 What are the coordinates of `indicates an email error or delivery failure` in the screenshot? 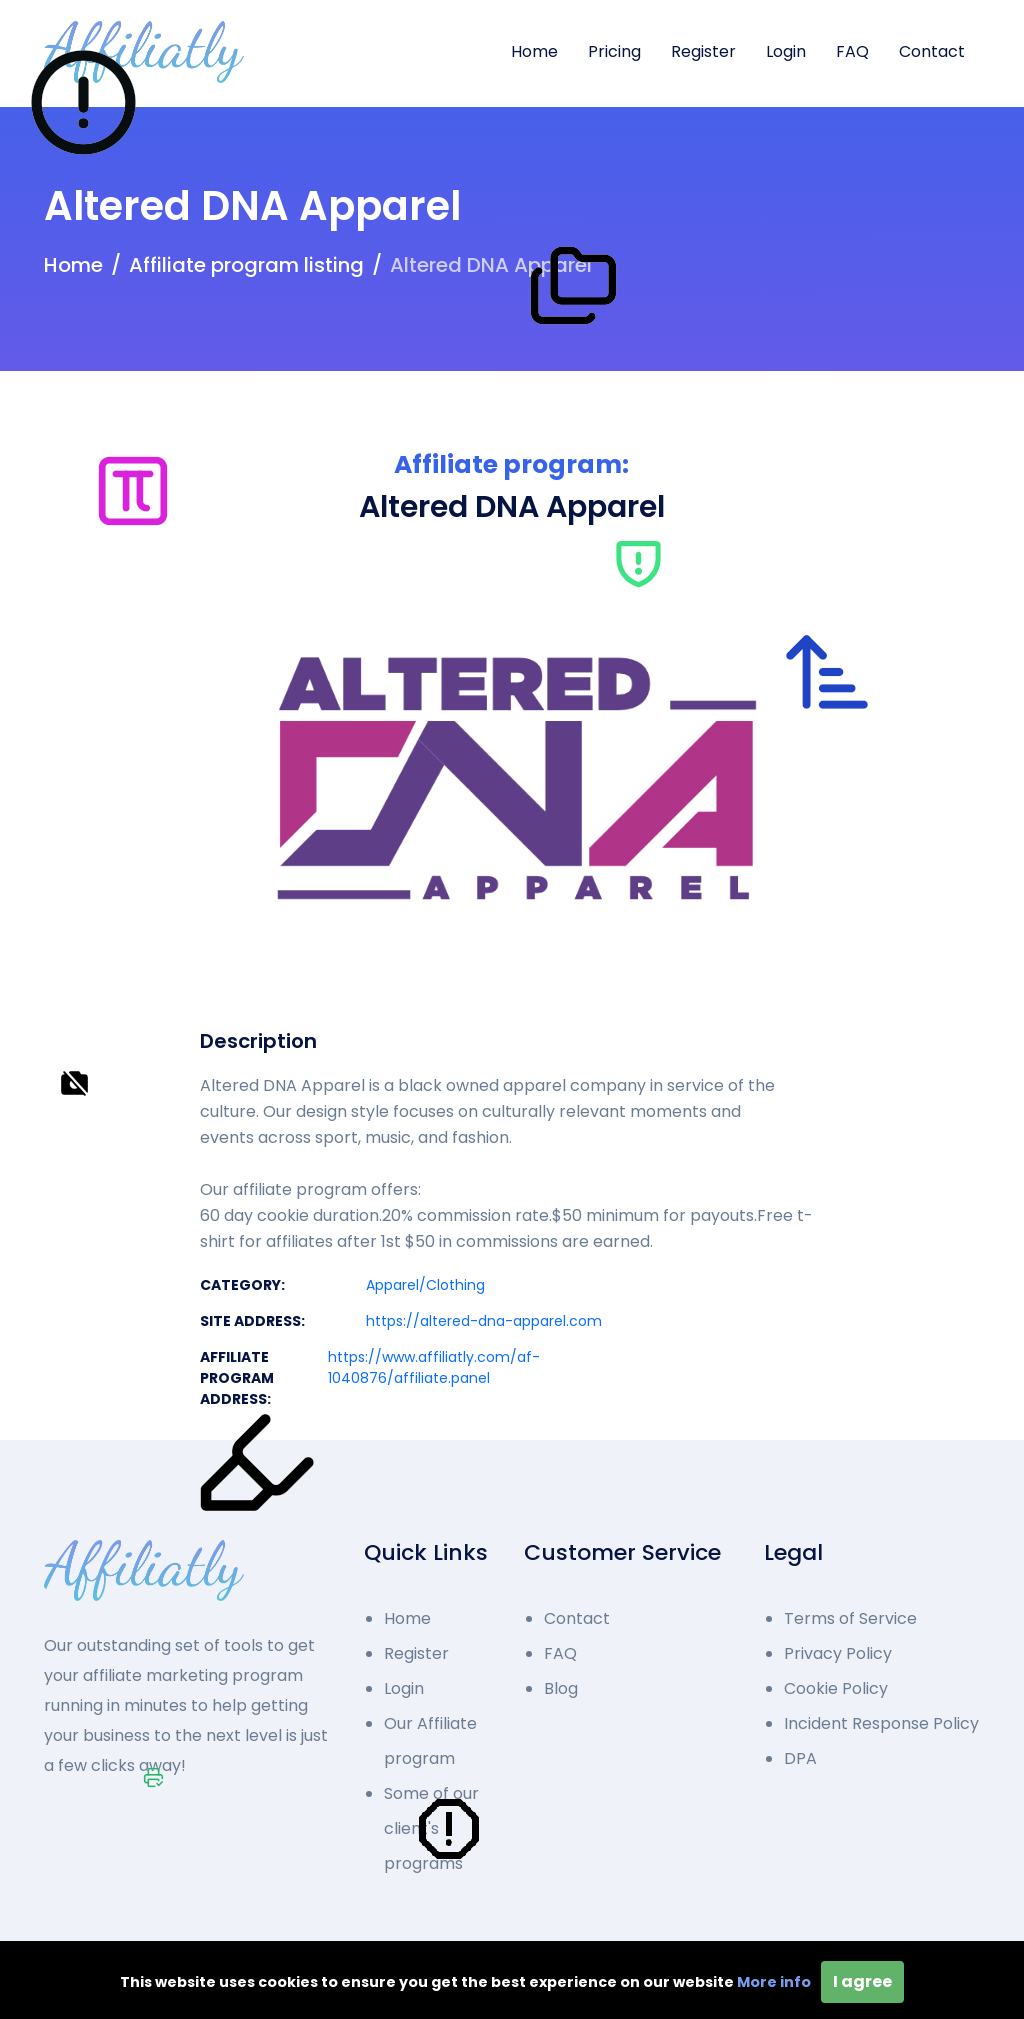 It's located at (449, 1829).